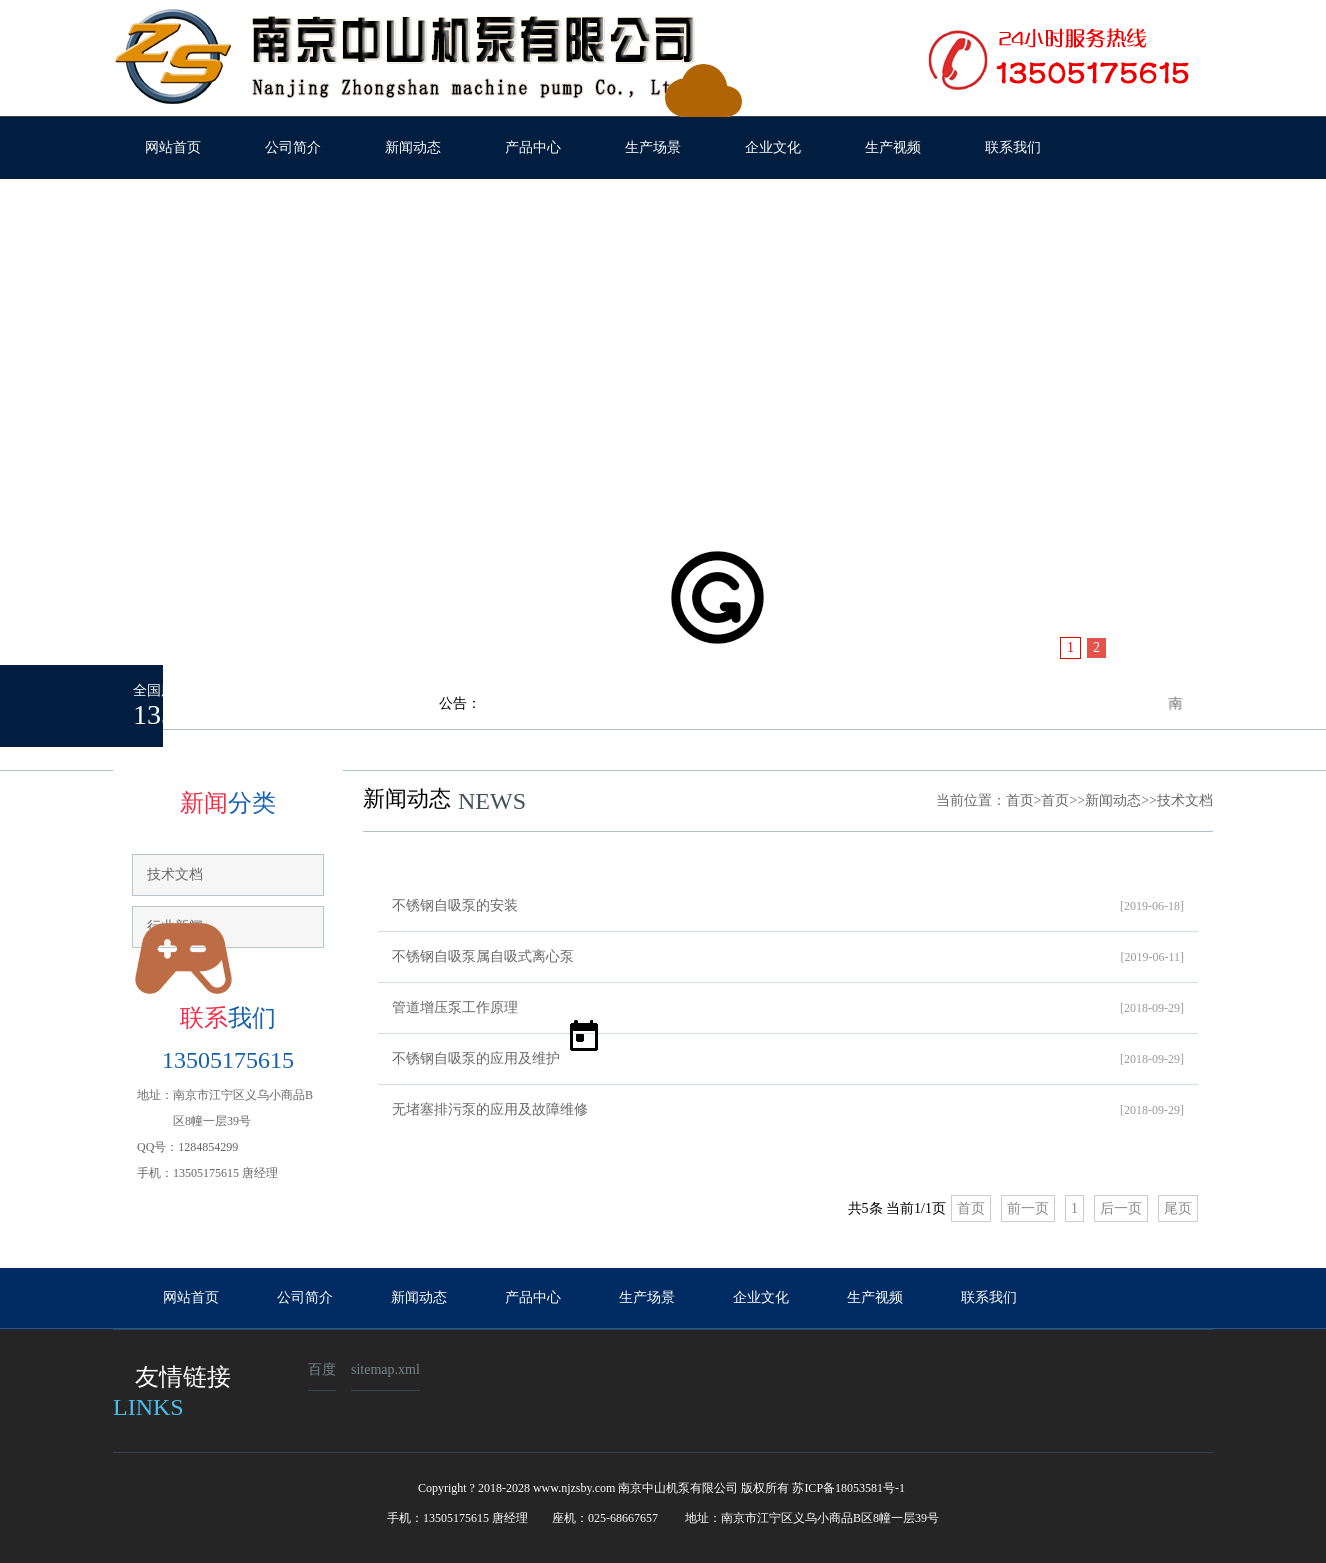 The height and width of the screenshot is (1563, 1326). Describe the element at coordinates (584, 1037) in the screenshot. I see `view today's date or events` at that location.